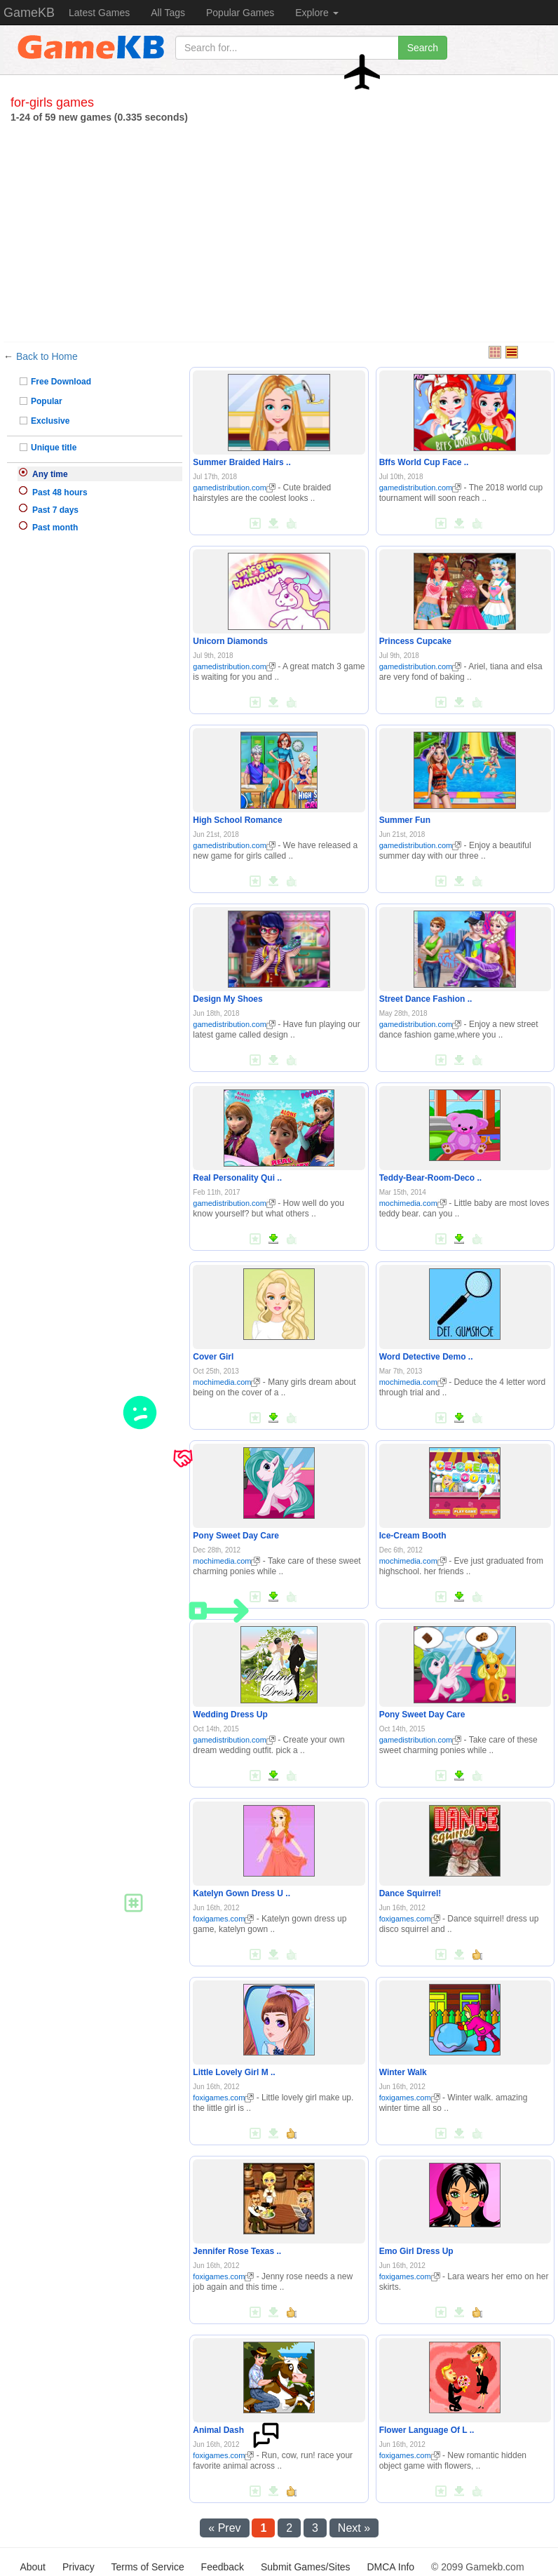  What do you see at coordinates (266, 2435) in the screenshot?
I see `open messages or conversations` at bounding box center [266, 2435].